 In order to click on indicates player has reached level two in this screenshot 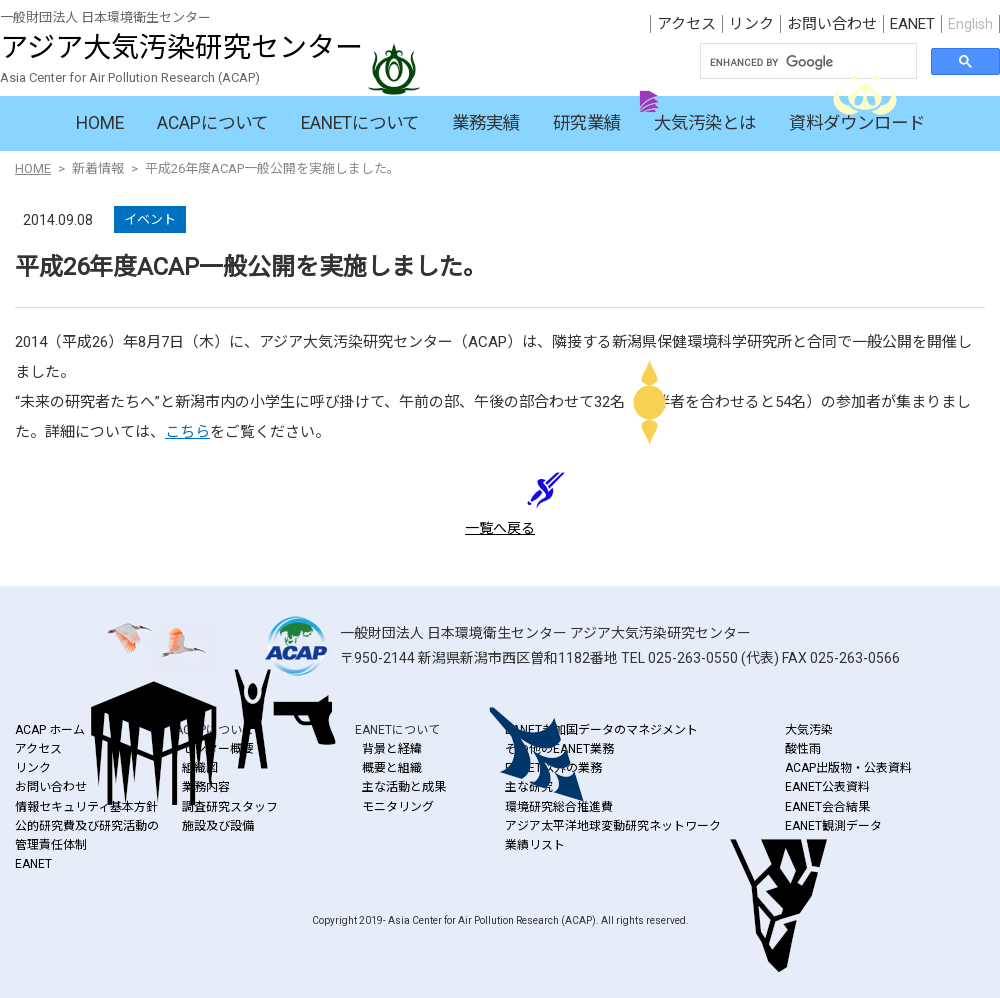, I will do `click(649, 402)`.